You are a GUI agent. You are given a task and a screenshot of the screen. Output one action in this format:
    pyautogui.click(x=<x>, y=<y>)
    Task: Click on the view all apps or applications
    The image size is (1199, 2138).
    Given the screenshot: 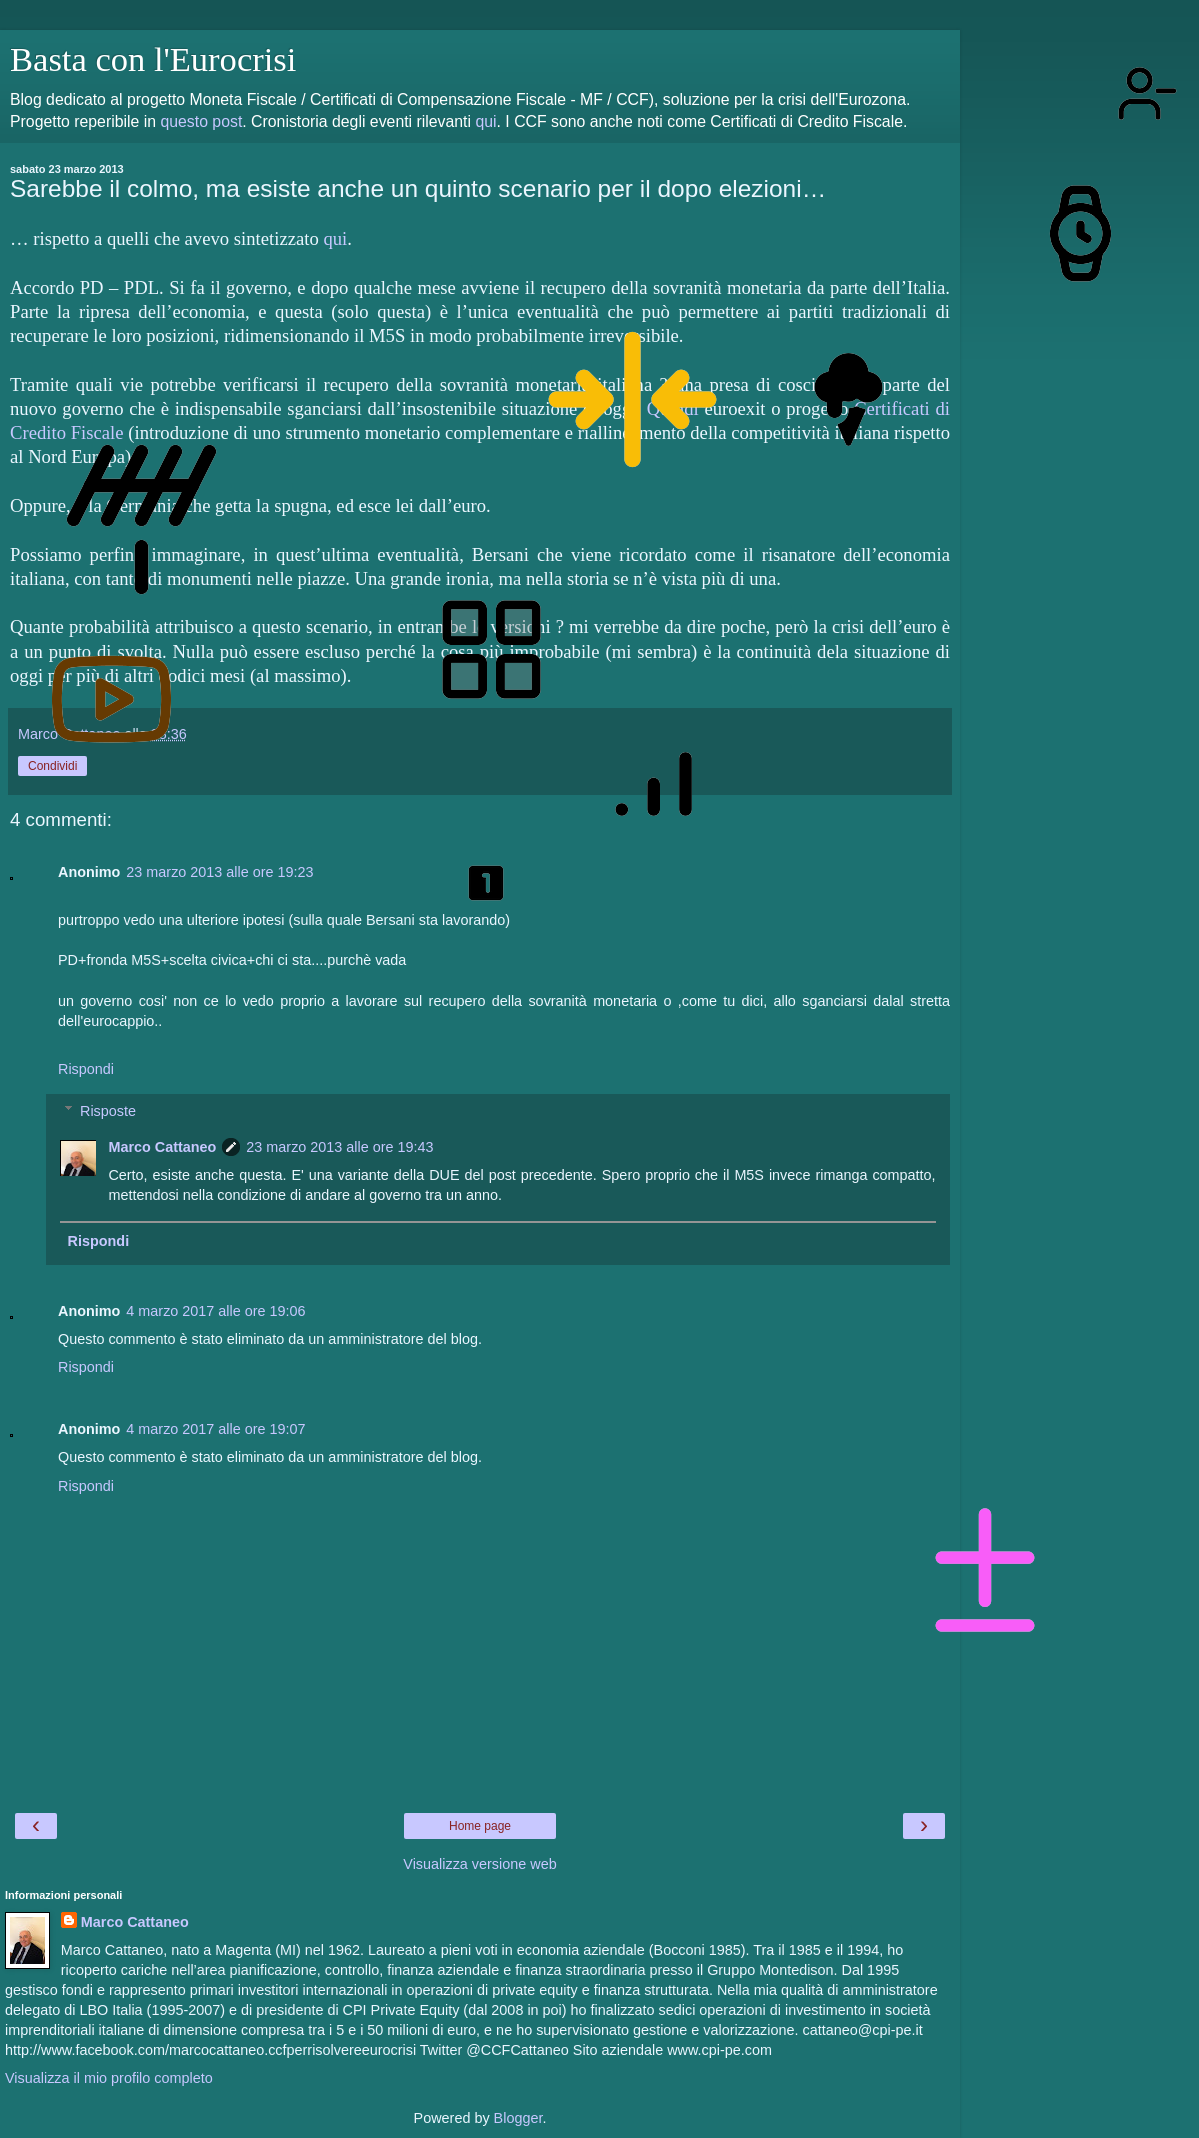 What is the action you would take?
    pyautogui.click(x=491, y=649)
    